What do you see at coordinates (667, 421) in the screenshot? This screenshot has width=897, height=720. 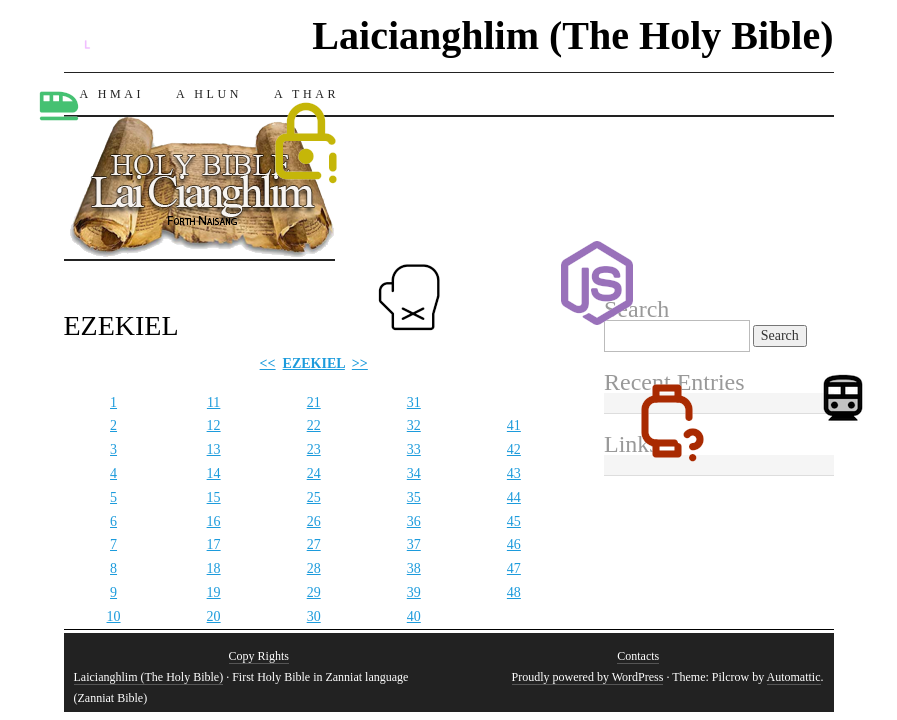 I see `smartwatch help or support` at bounding box center [667, 421].